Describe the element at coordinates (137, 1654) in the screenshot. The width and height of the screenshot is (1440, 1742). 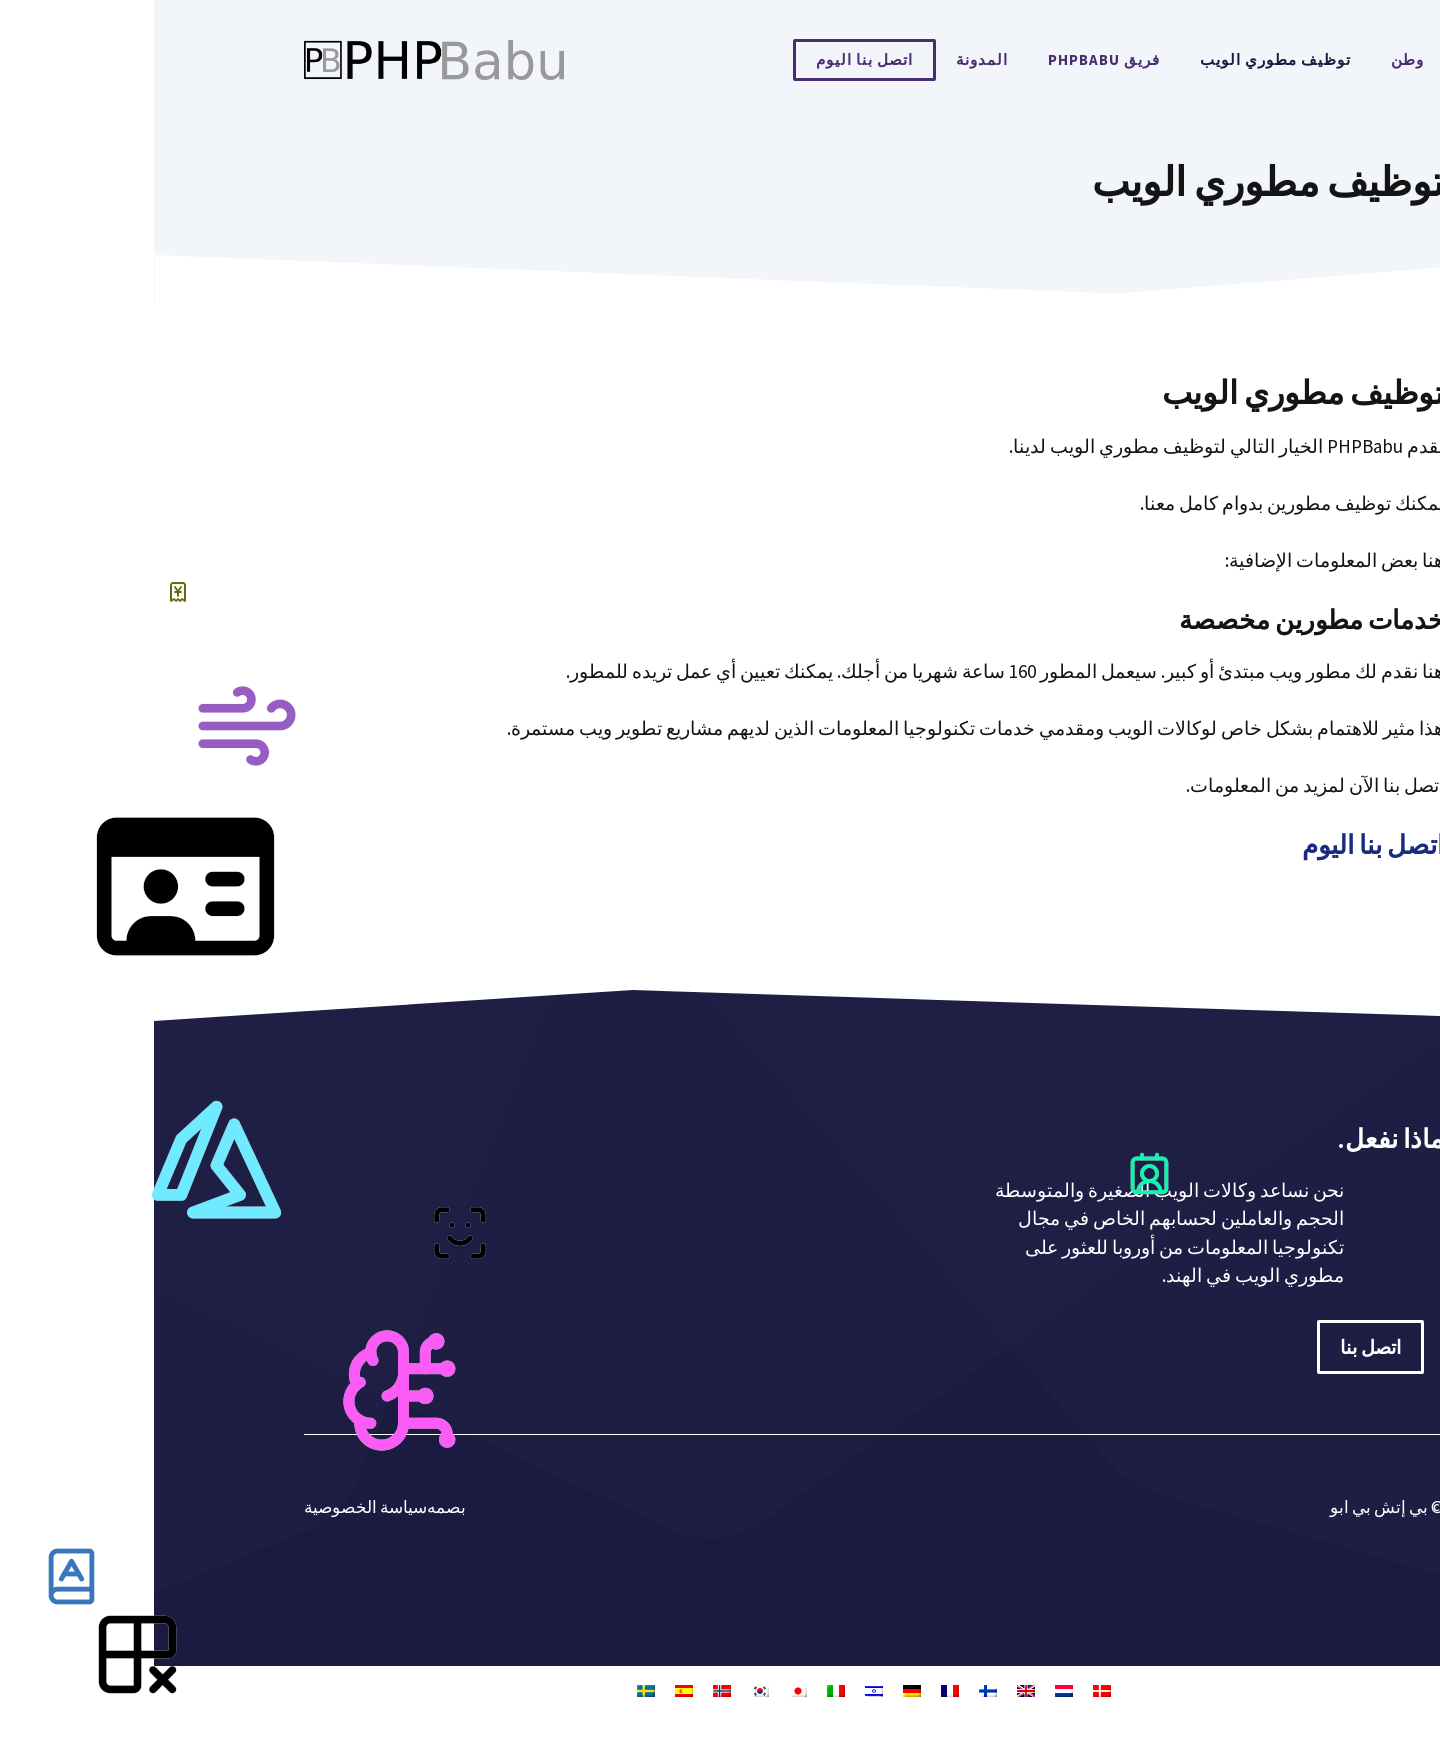
I see `remove a grid item or tile` at that location.